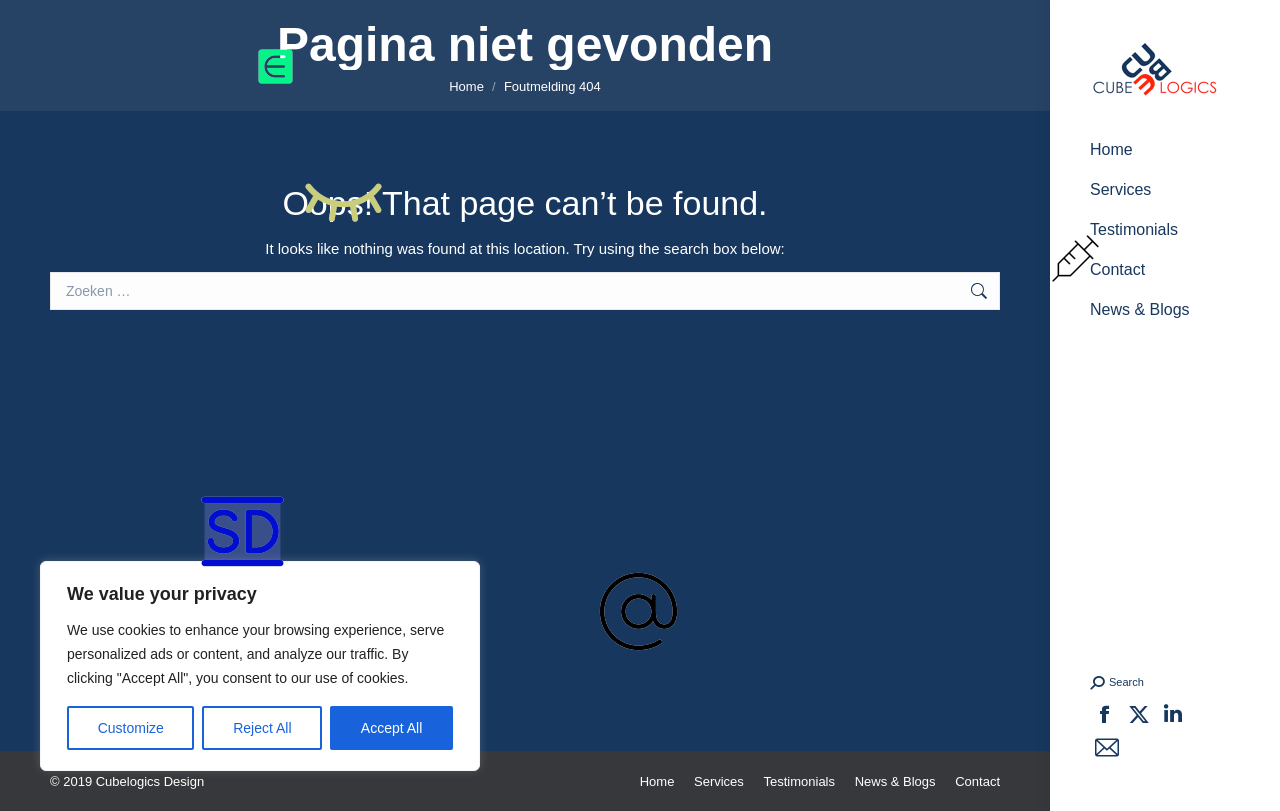 The image size is (1280, 811). Describe the element at coordinates (638, 611) in the screenshot. I see `enter or view email address` at that location.